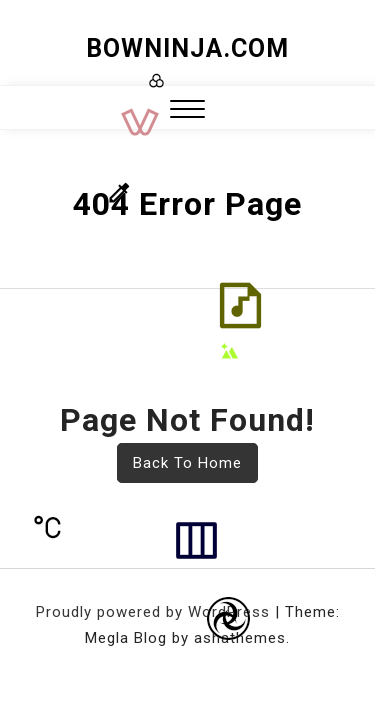  I want to click on link or sign in to viva wallet payment services, so click(140, 122).